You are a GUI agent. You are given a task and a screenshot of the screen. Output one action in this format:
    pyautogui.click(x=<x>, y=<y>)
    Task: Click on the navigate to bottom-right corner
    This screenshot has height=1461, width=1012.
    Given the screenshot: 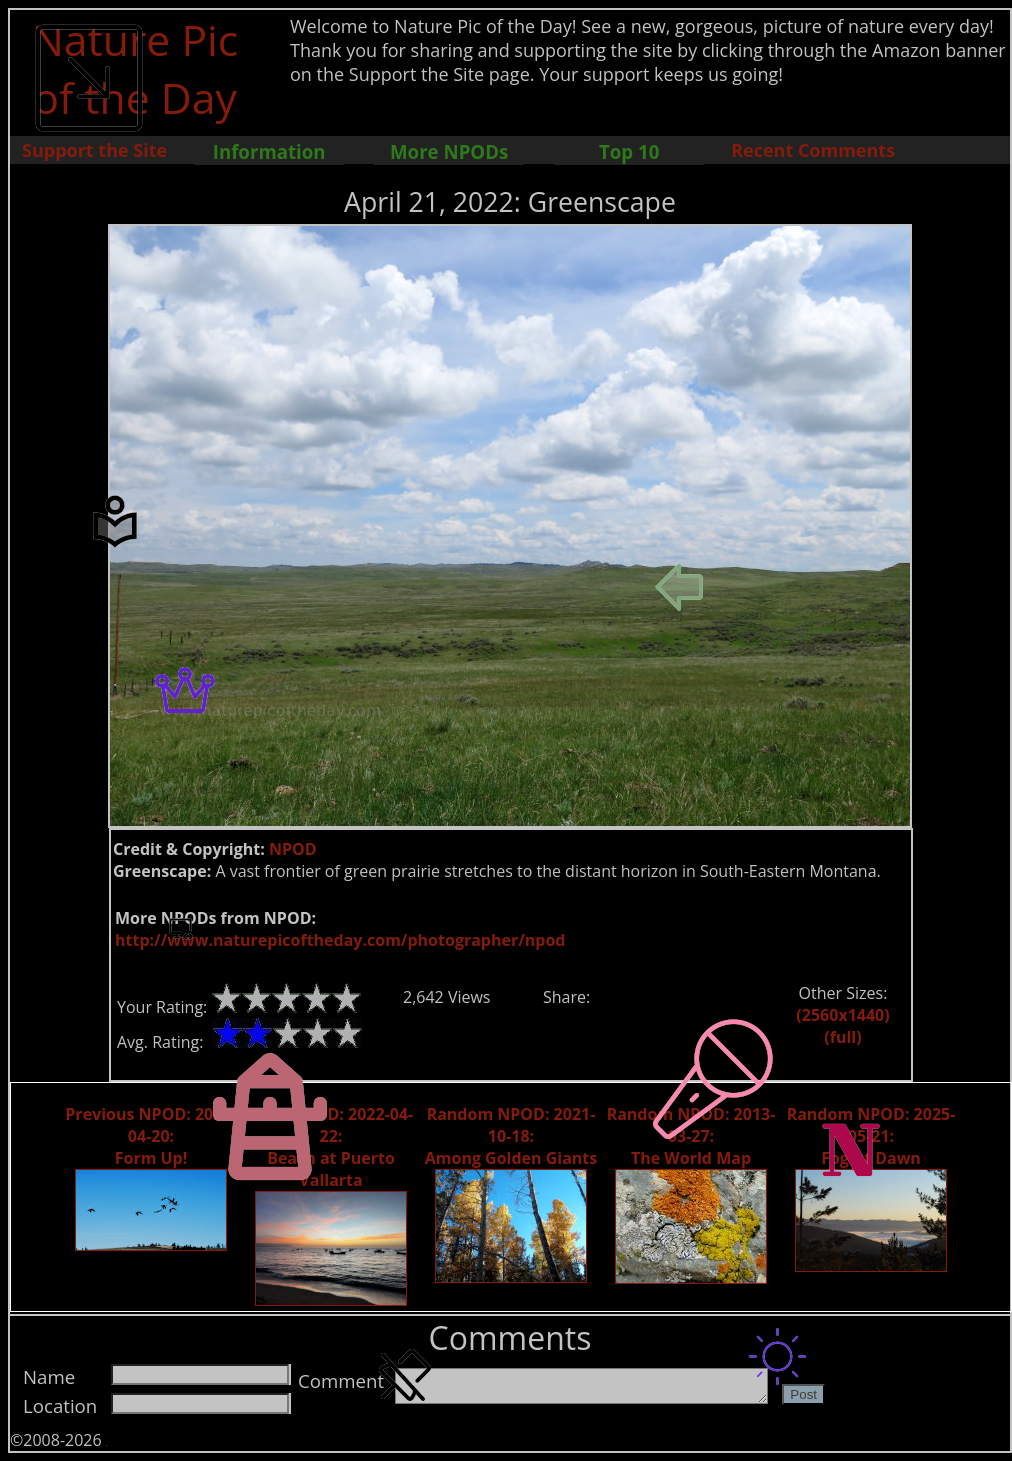 What is the action you would take?
    pyautogui.click(x=89, y=78)
    